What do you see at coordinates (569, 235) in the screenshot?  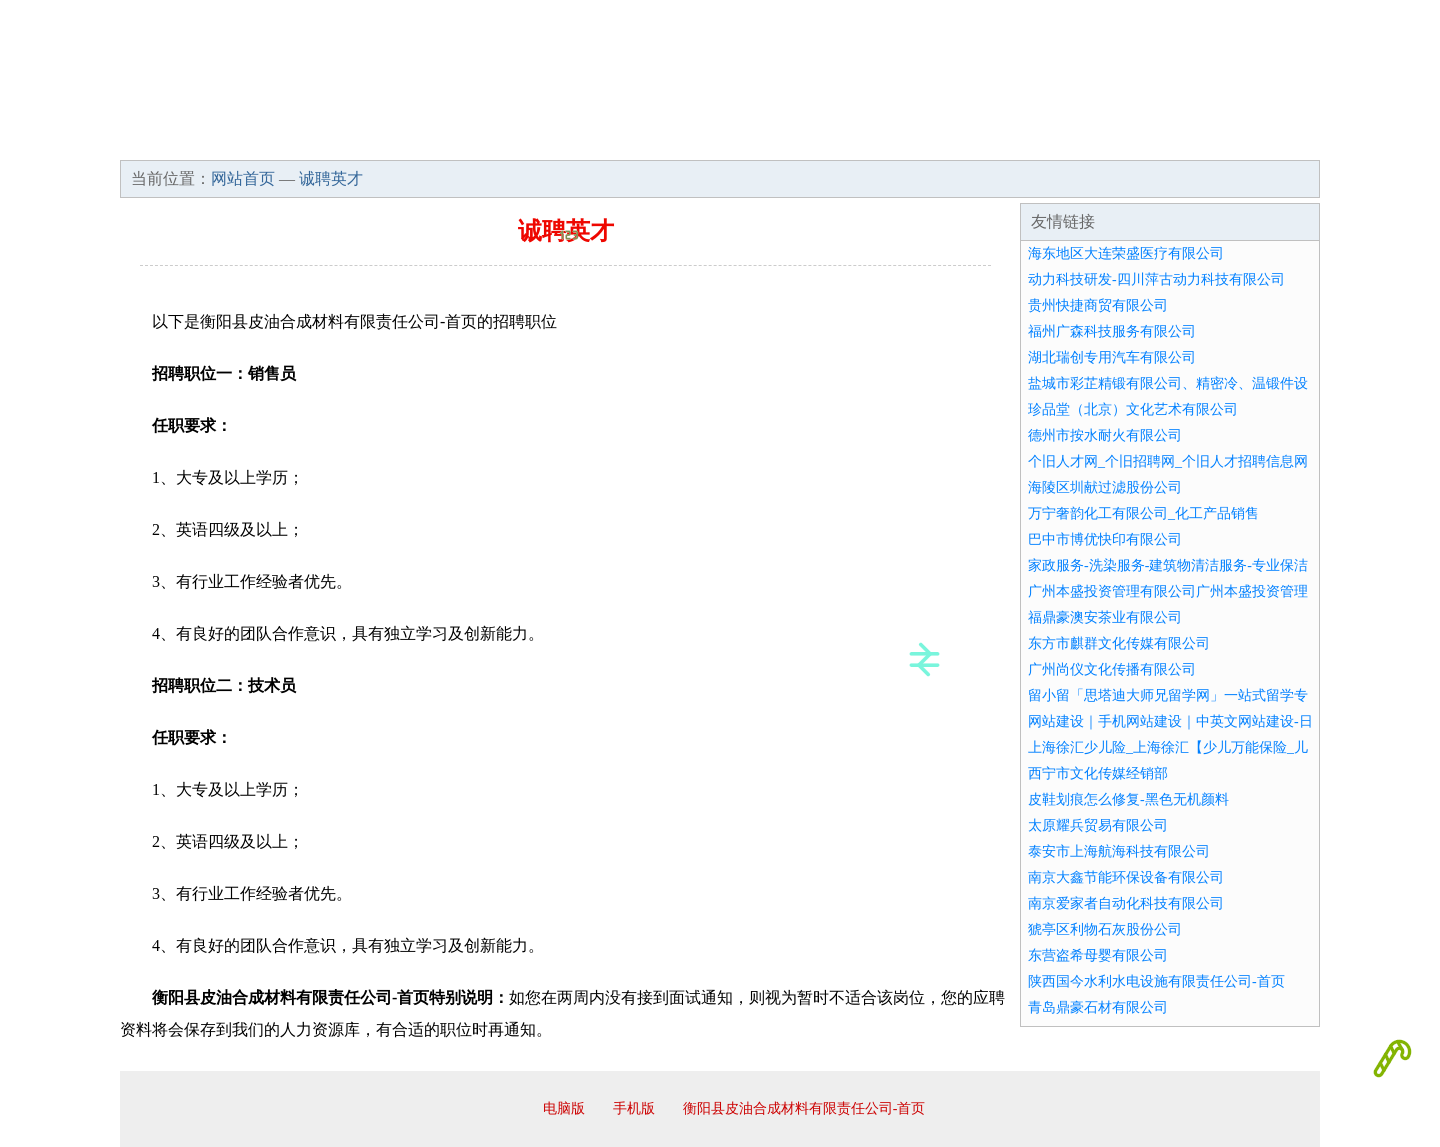 I see `switch to numeric input mode` at bounding box center [569, 235].